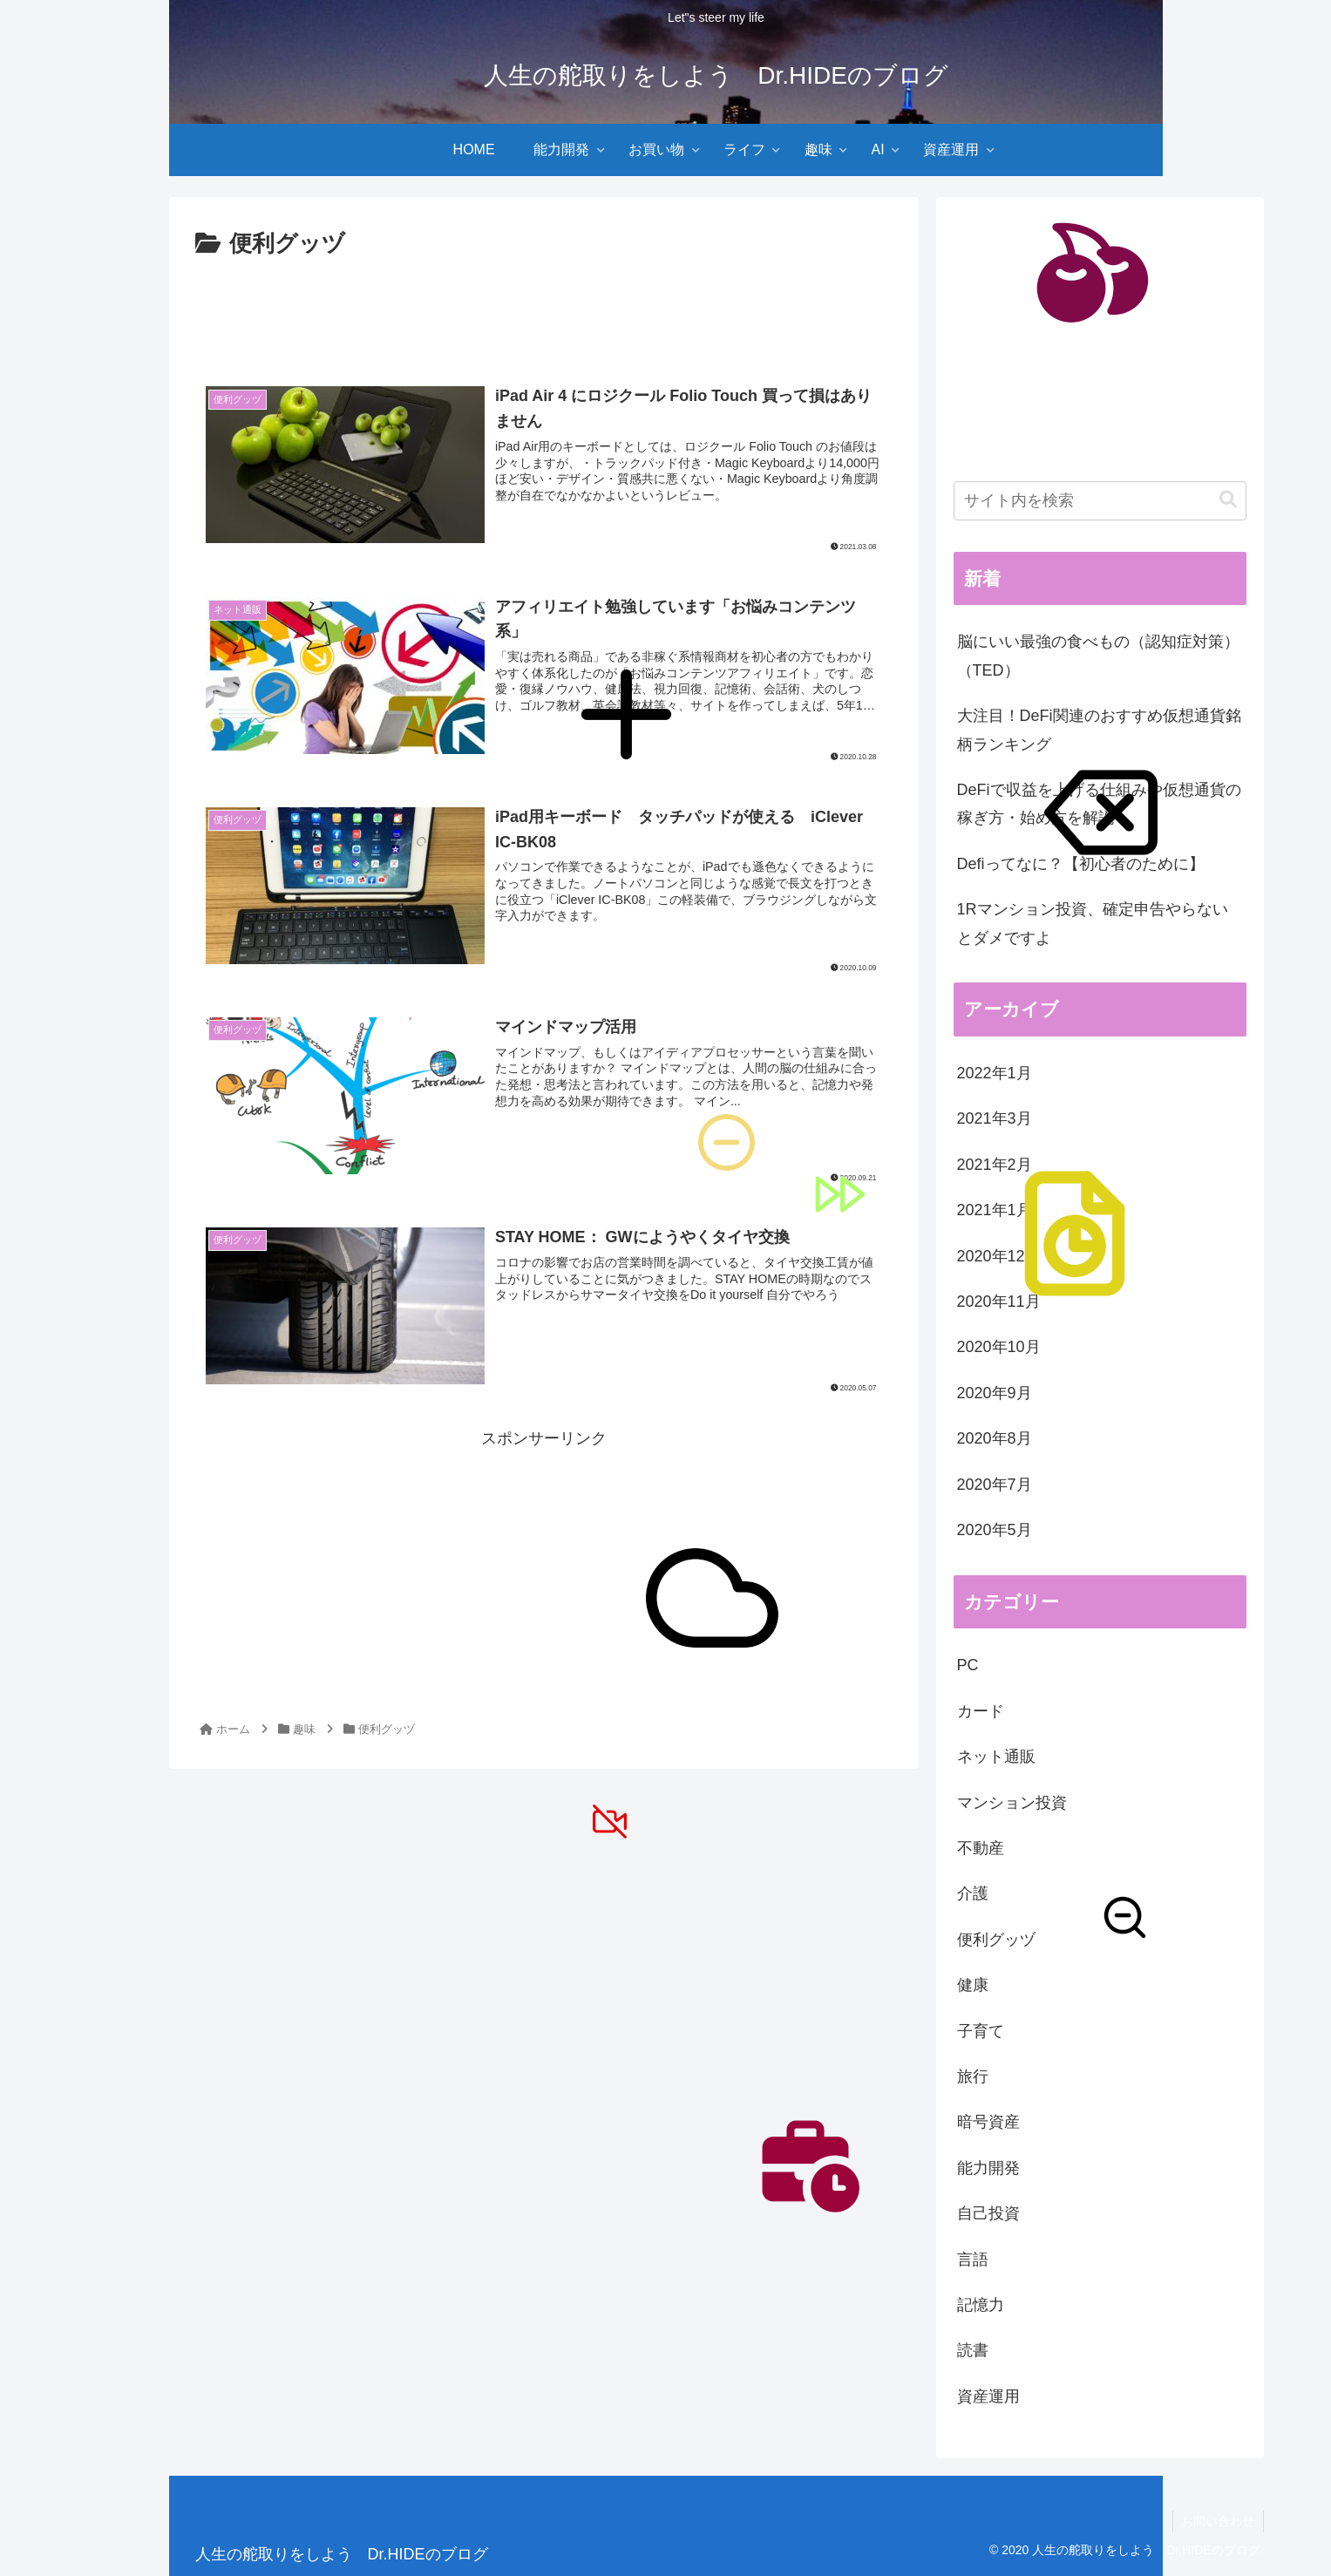  What do you see at coordinates (626, 714) in the screenshot?
I see `add a new item` at bounding box center [626, 714].